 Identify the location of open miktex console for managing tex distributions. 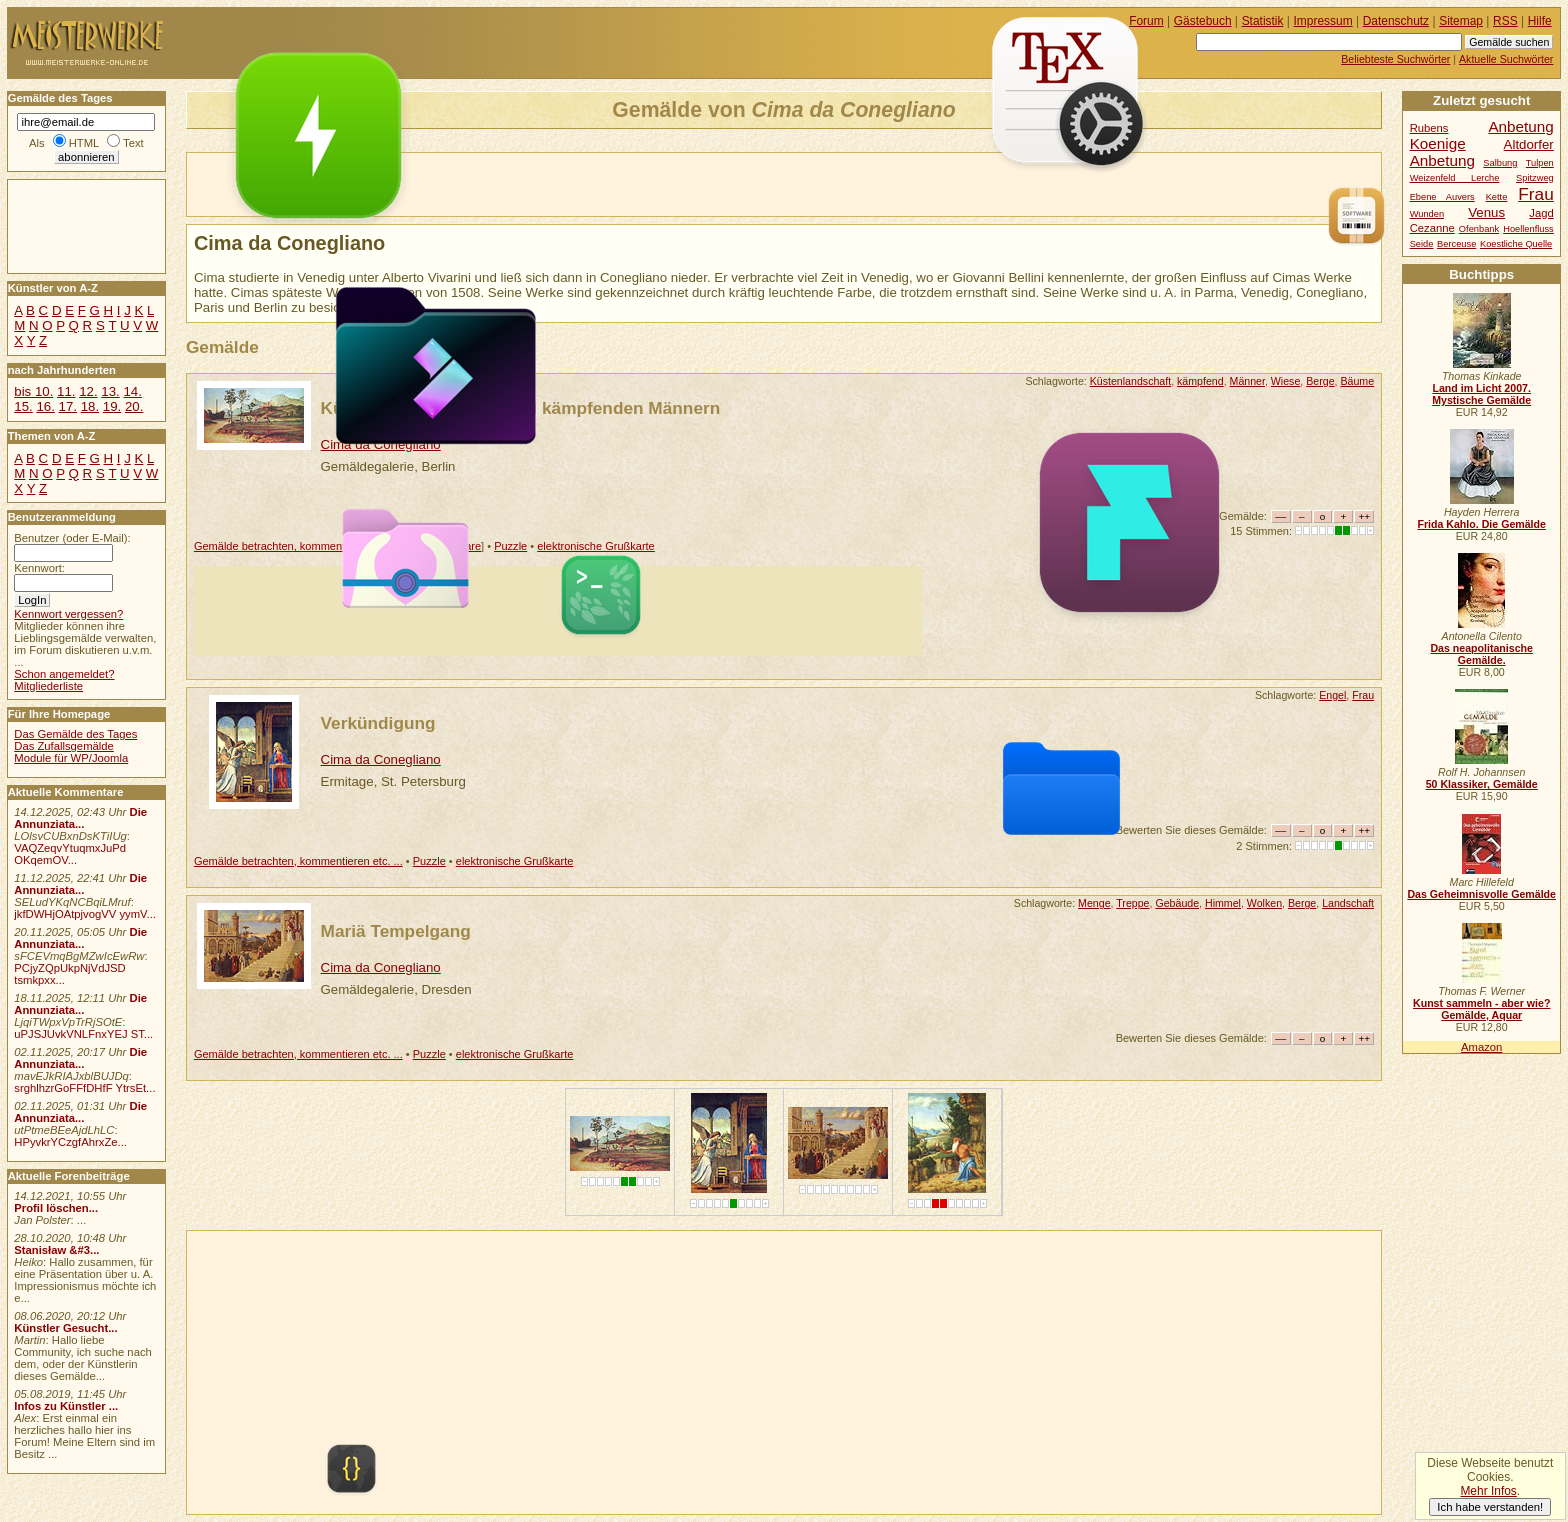
(1065, 90).